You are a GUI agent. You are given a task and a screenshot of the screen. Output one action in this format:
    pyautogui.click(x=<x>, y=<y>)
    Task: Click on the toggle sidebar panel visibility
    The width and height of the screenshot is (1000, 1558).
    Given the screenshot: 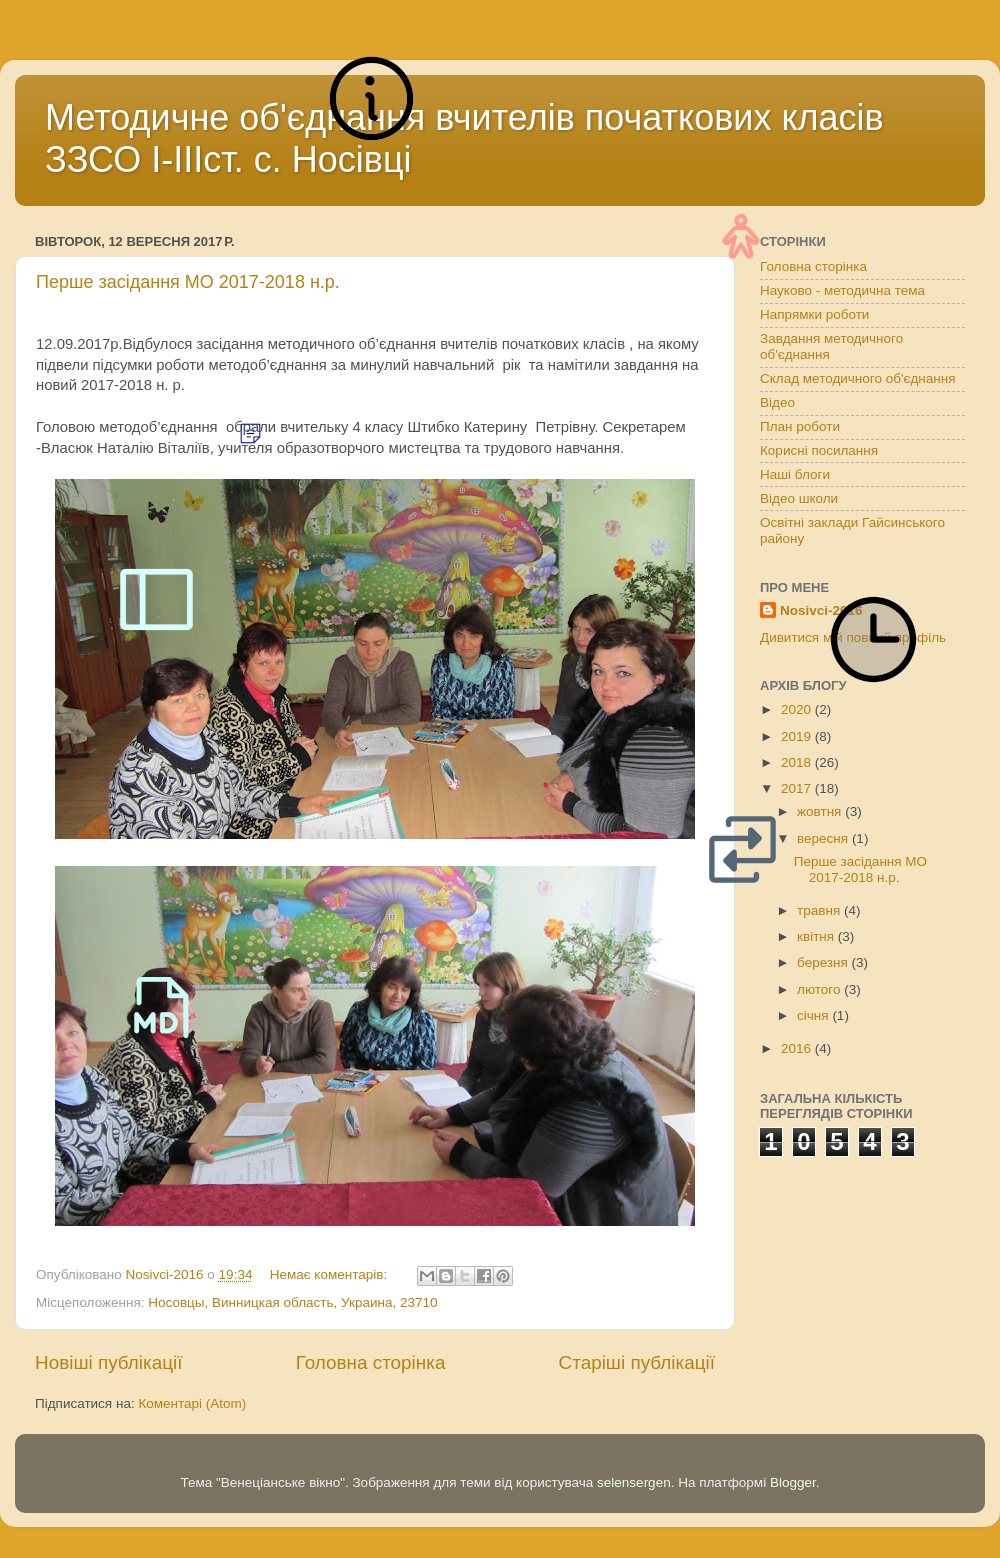 What is the action you would take?
    pyautogui.click(x=156, y=599)
    